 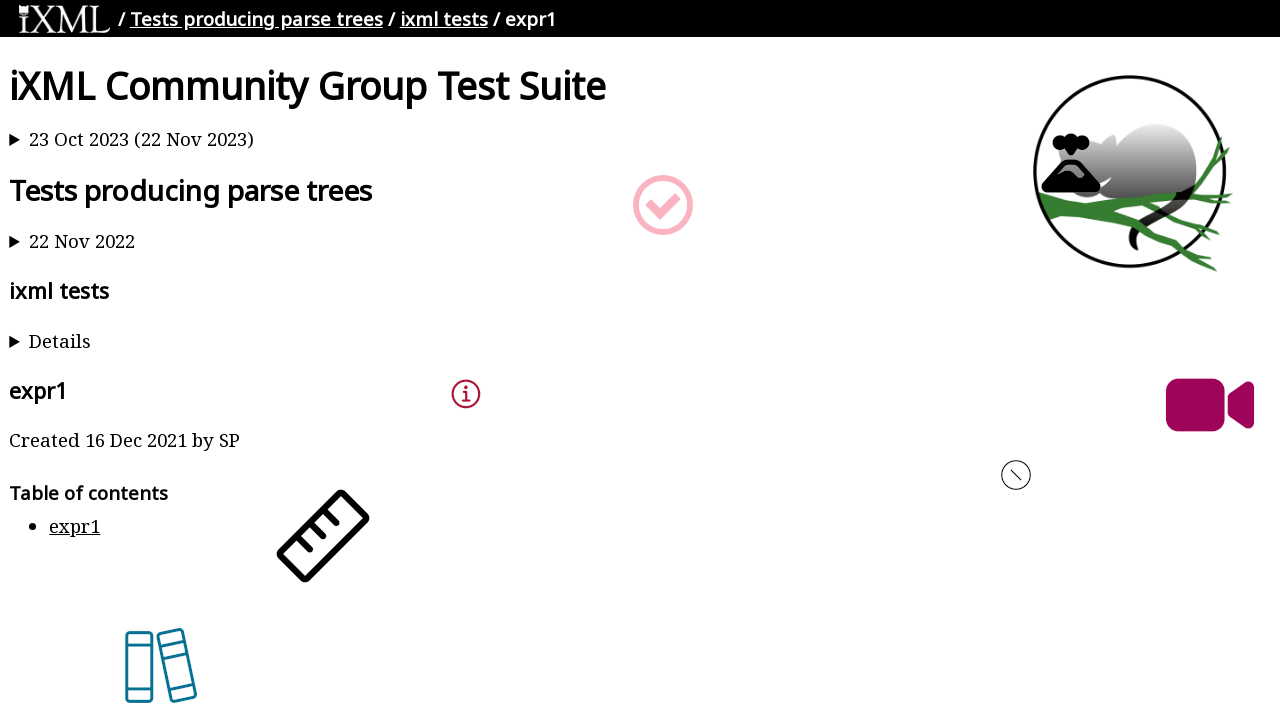 I want to click on indicates volcanic or geothermal activity, so click(x=1071, y=163).